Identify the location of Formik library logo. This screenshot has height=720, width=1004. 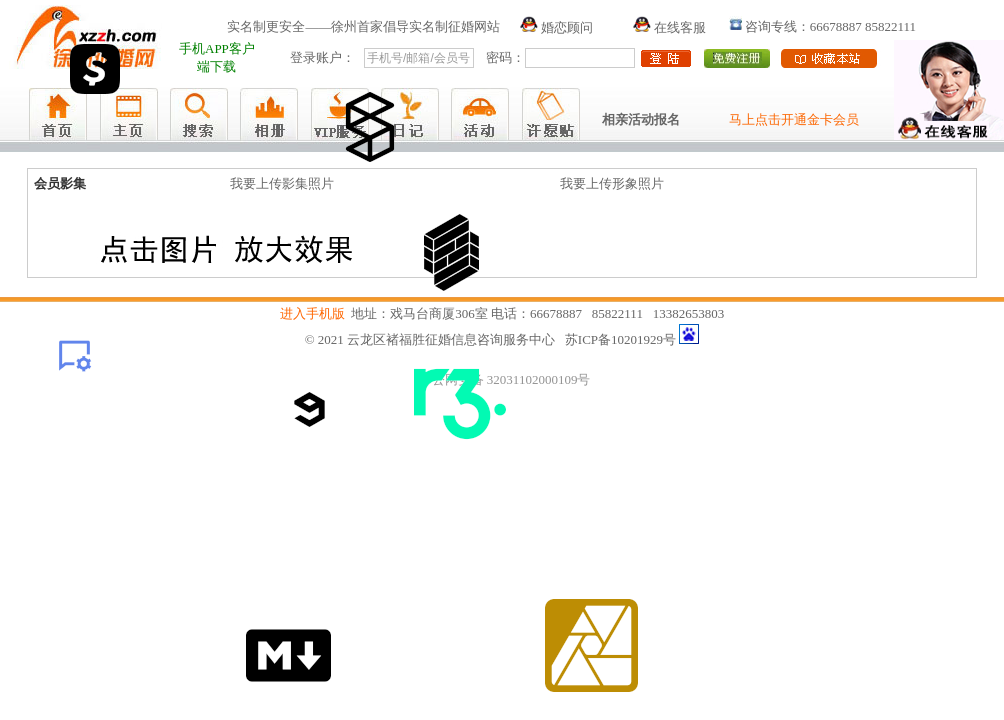
(451, 252).